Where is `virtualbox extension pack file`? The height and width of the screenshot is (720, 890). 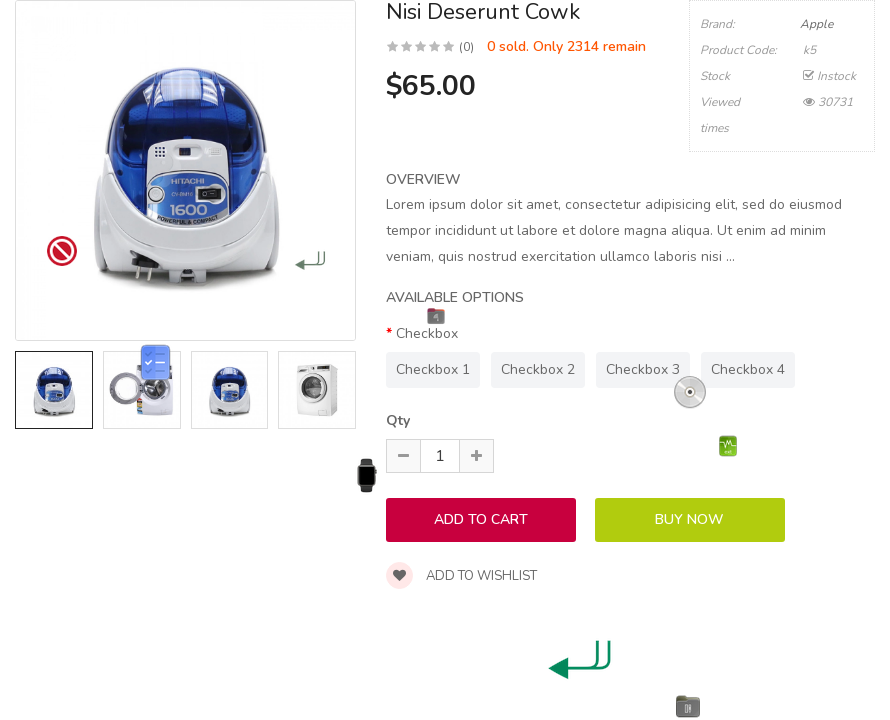 virtualbox extension pack file is located at coordinates (728, 446).